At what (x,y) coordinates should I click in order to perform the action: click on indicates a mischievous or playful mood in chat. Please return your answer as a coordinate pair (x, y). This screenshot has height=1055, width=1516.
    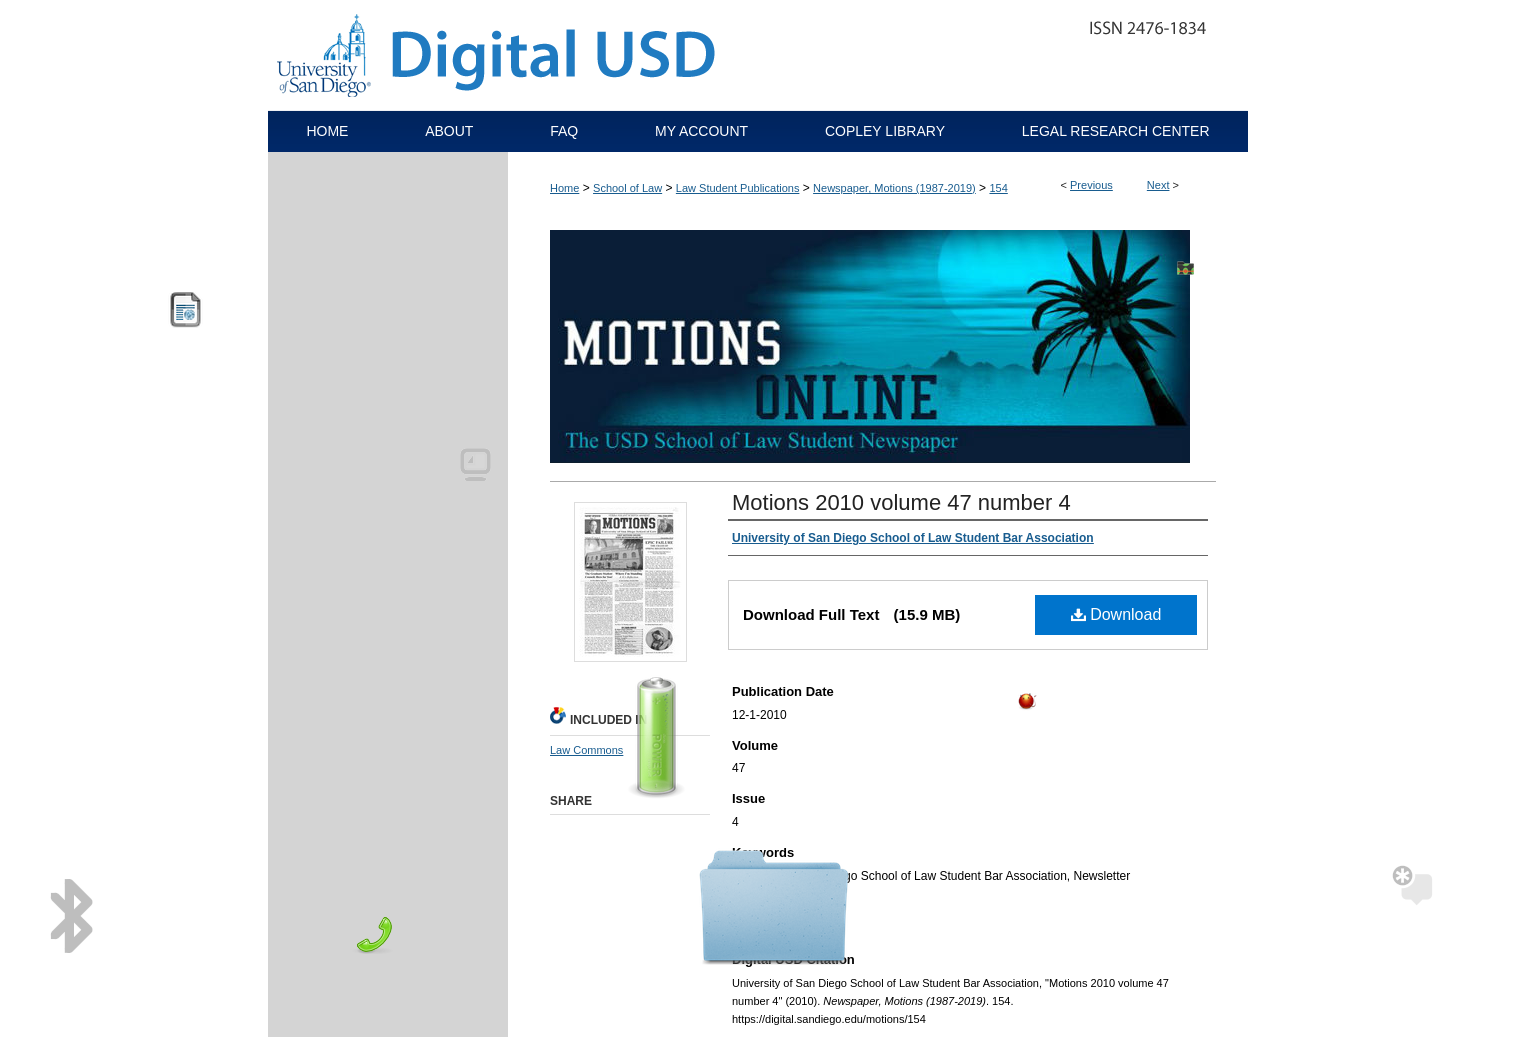
    Looking at the image, I should click on (1027, 701).